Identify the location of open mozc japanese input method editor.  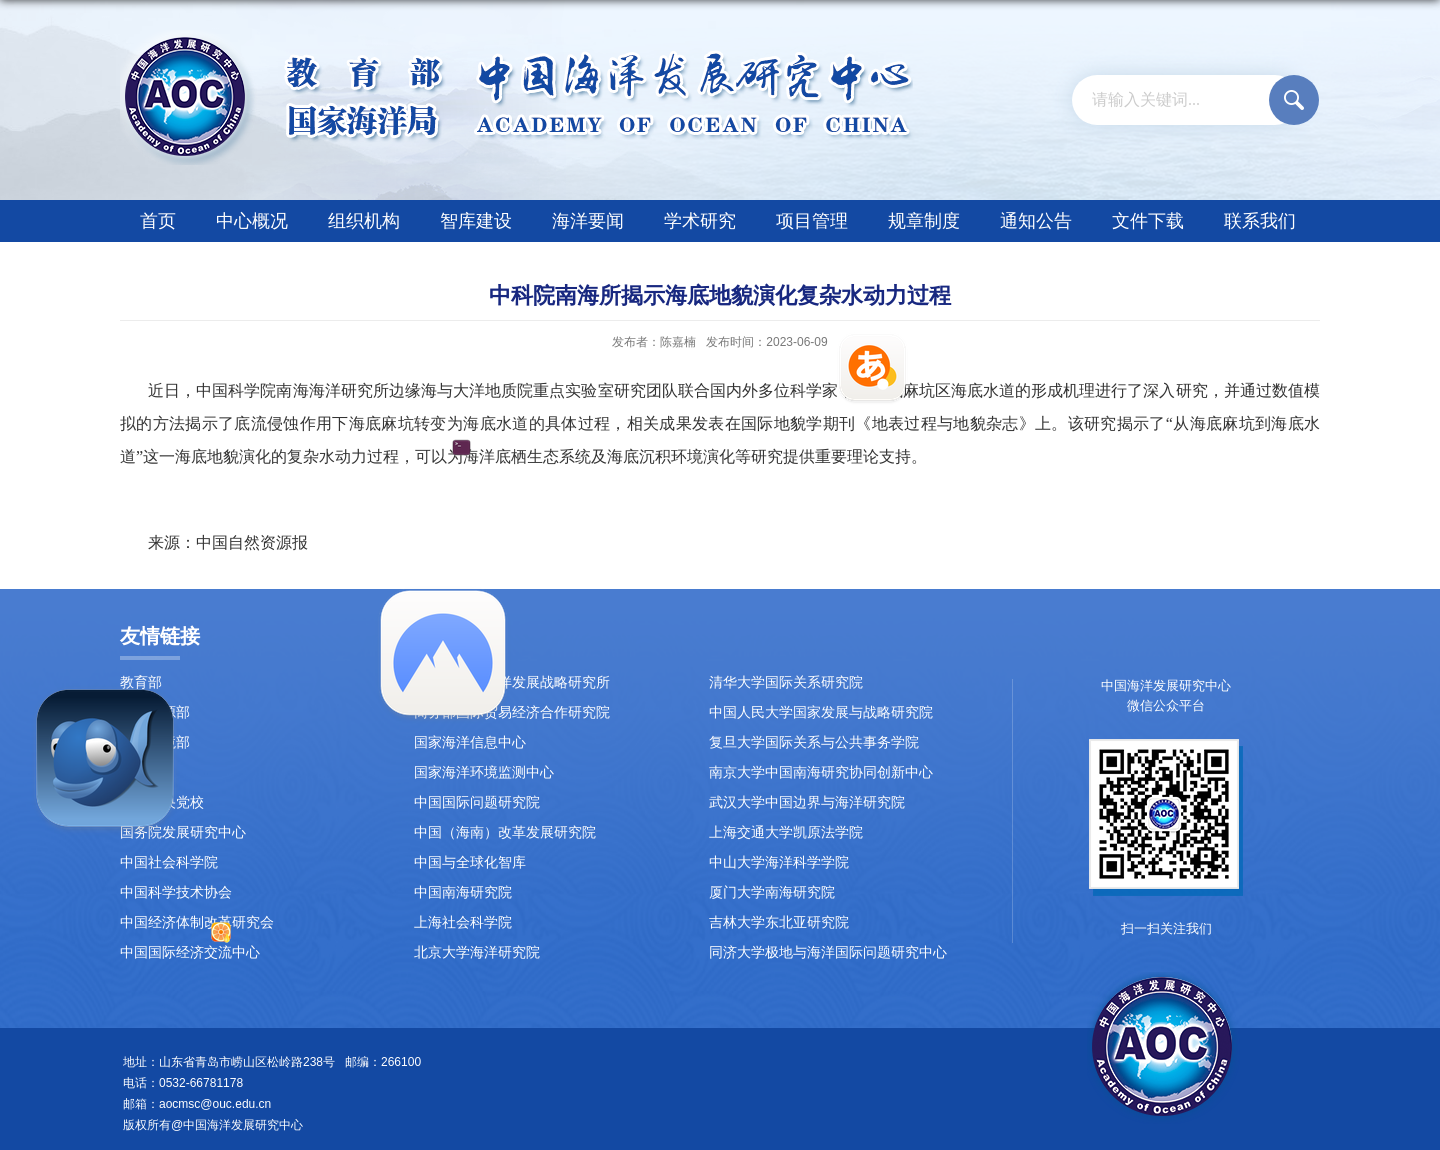
(872, 367).